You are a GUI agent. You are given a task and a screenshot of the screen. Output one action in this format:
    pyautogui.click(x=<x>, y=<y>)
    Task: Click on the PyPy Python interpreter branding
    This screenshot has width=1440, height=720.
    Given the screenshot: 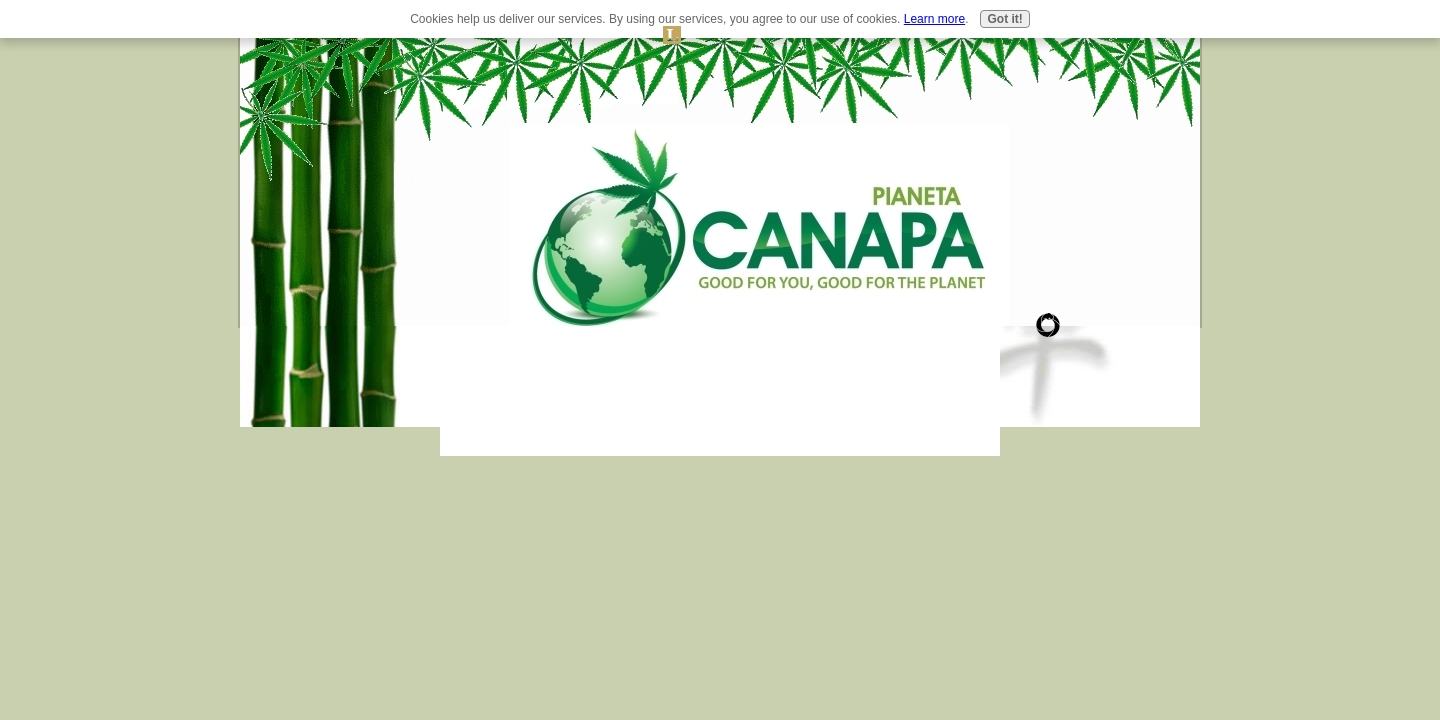 What is the action you would take?
    pyautogui.click(x=1048, y=325)
    